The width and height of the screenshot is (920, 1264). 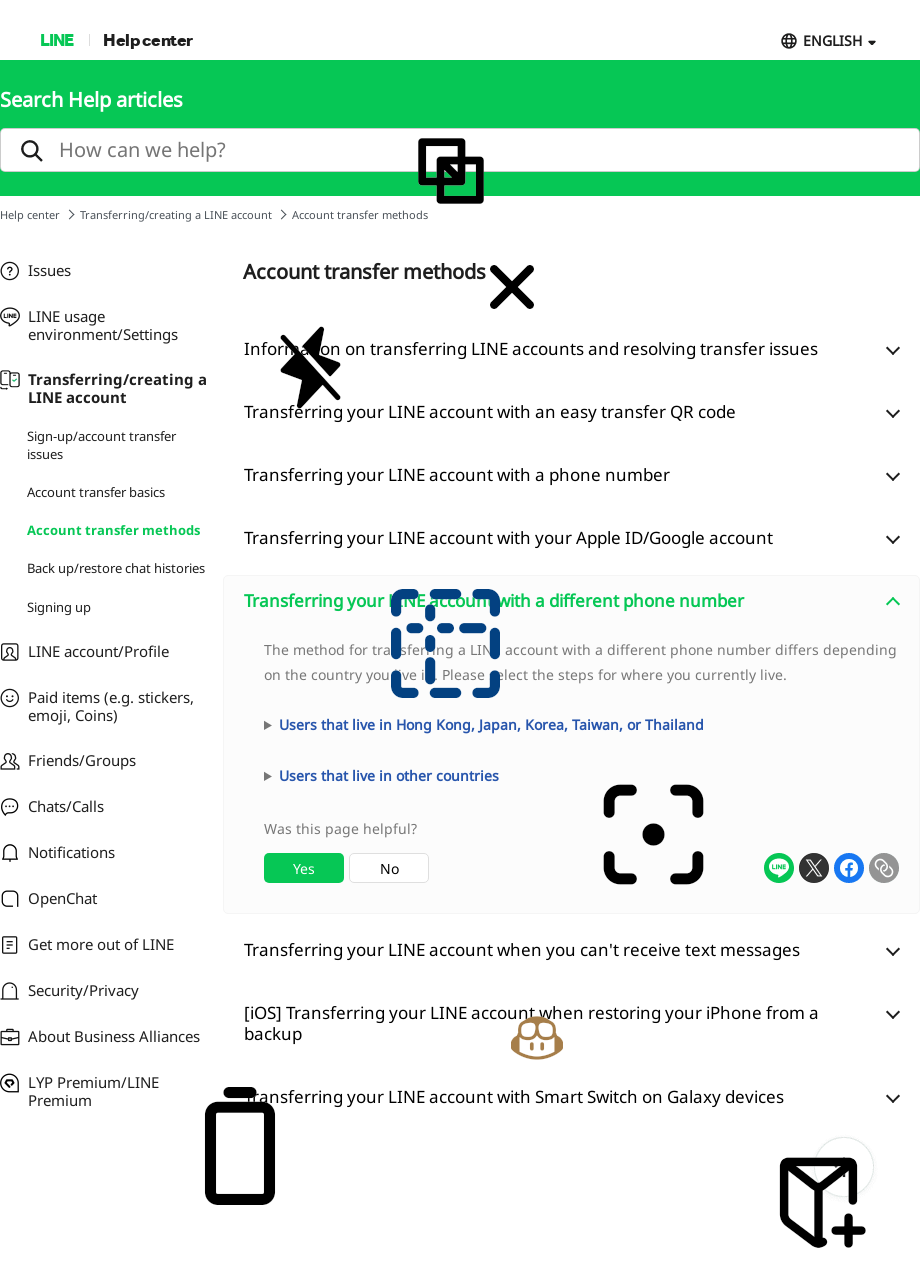 What do you see at coordinates (818, 1200) in the screenshot?
I see `add a new 3D object or prism shape` at bounding box center [818, 1200].